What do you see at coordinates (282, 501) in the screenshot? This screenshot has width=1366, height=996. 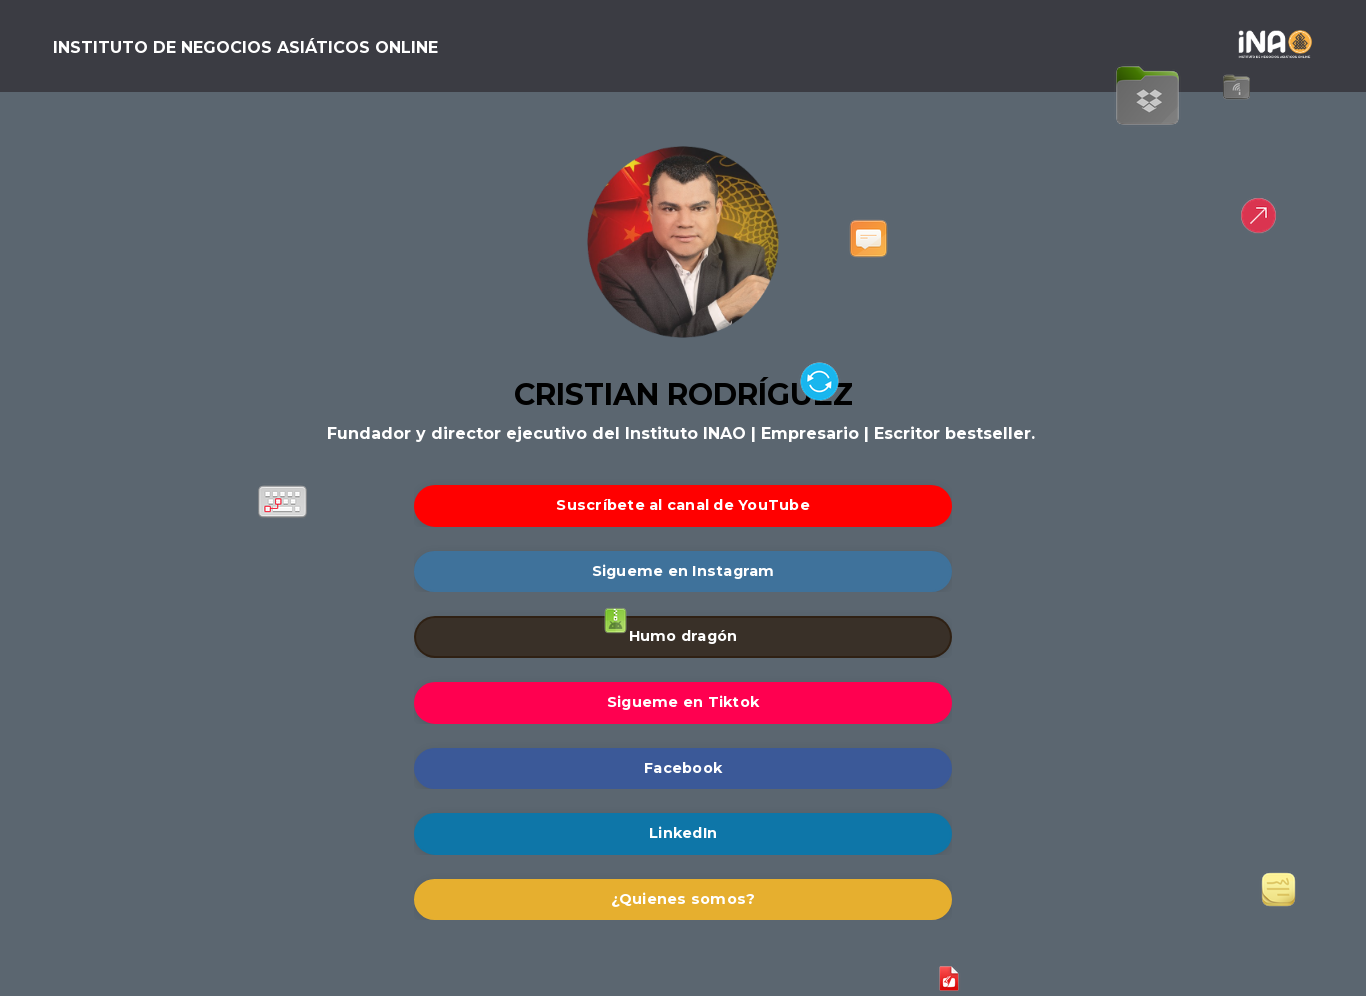 I see `configure keyboard shortcuts` at bounding box center [282, 501].